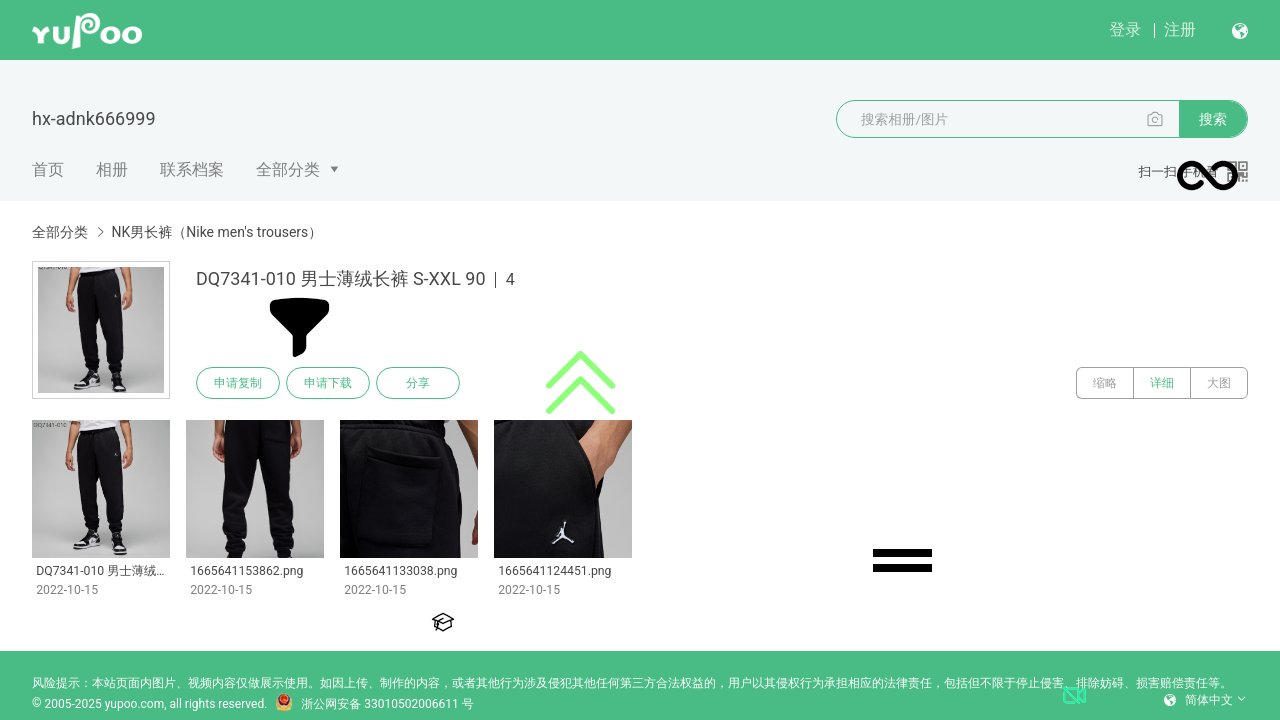  I want to click on drag to reorder items in a list, so click(902, 560).